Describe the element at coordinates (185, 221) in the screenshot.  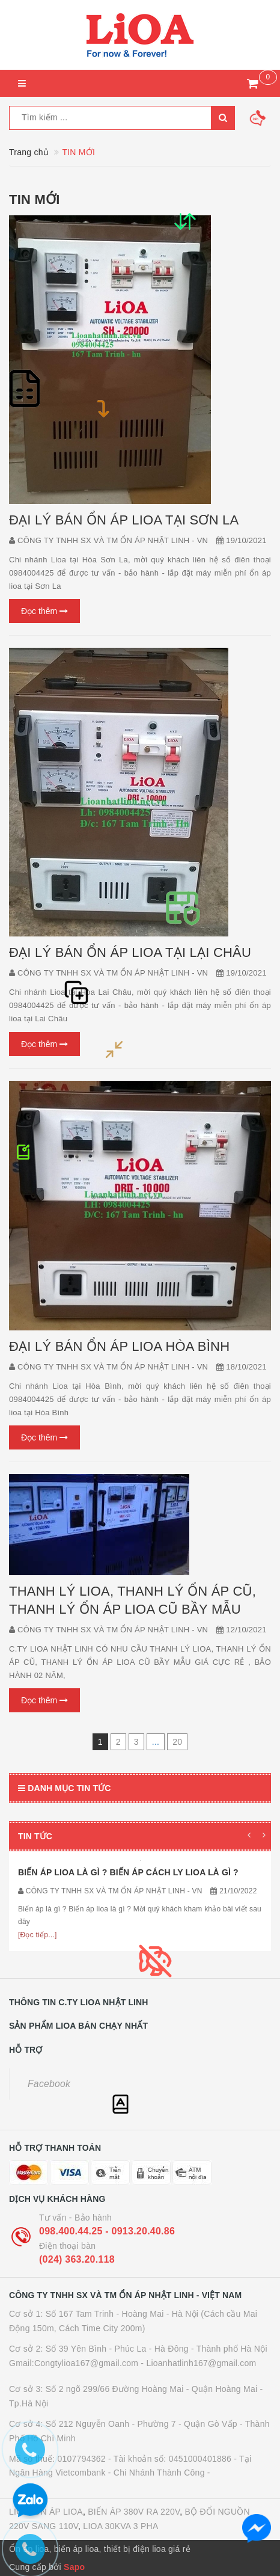
I see `swap or reorder items vertically` at that location.